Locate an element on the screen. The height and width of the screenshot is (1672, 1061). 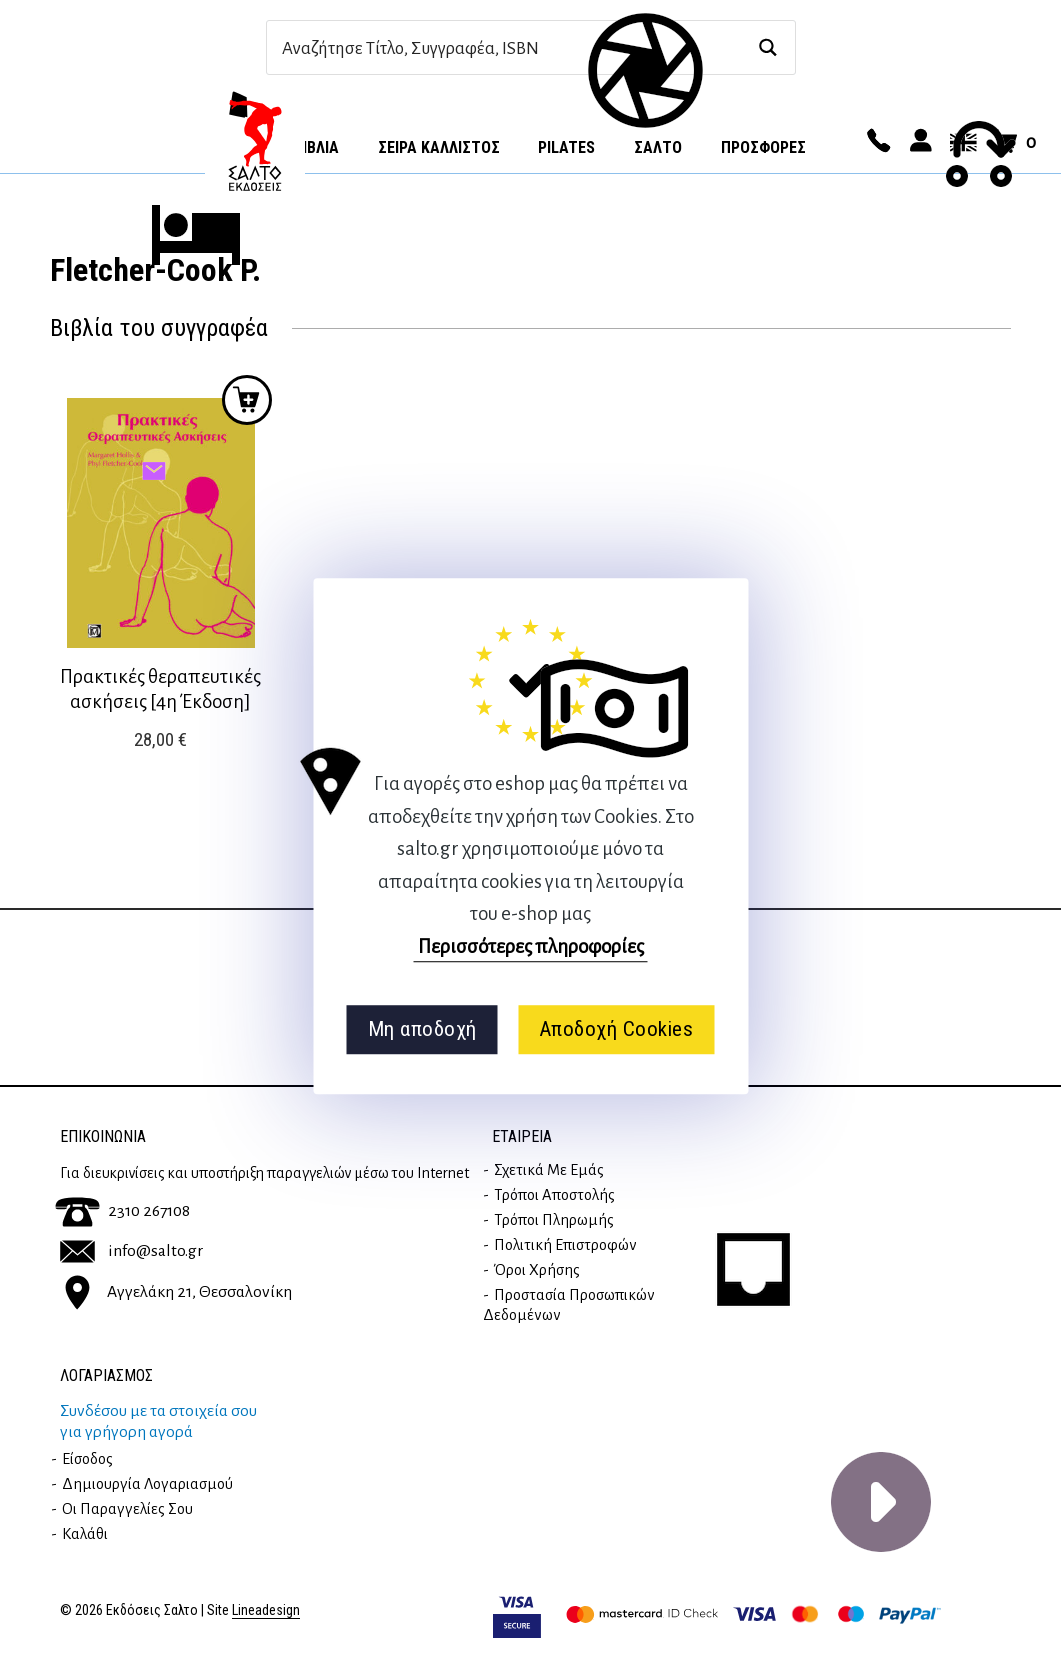
open camera settings is located at coordinates (645, 70).